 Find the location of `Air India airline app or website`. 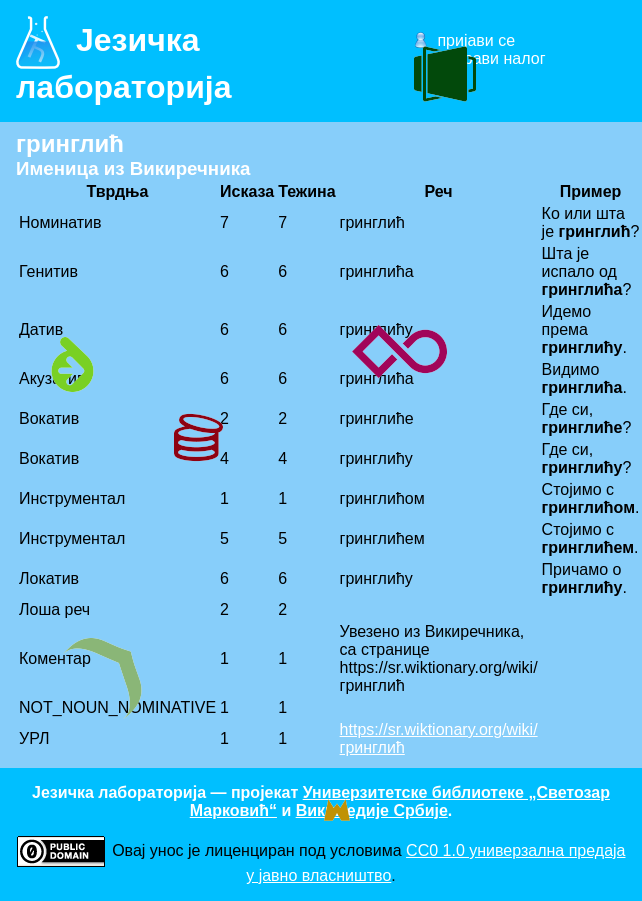

Air India airline app or website is located at coordinates (102, 678).